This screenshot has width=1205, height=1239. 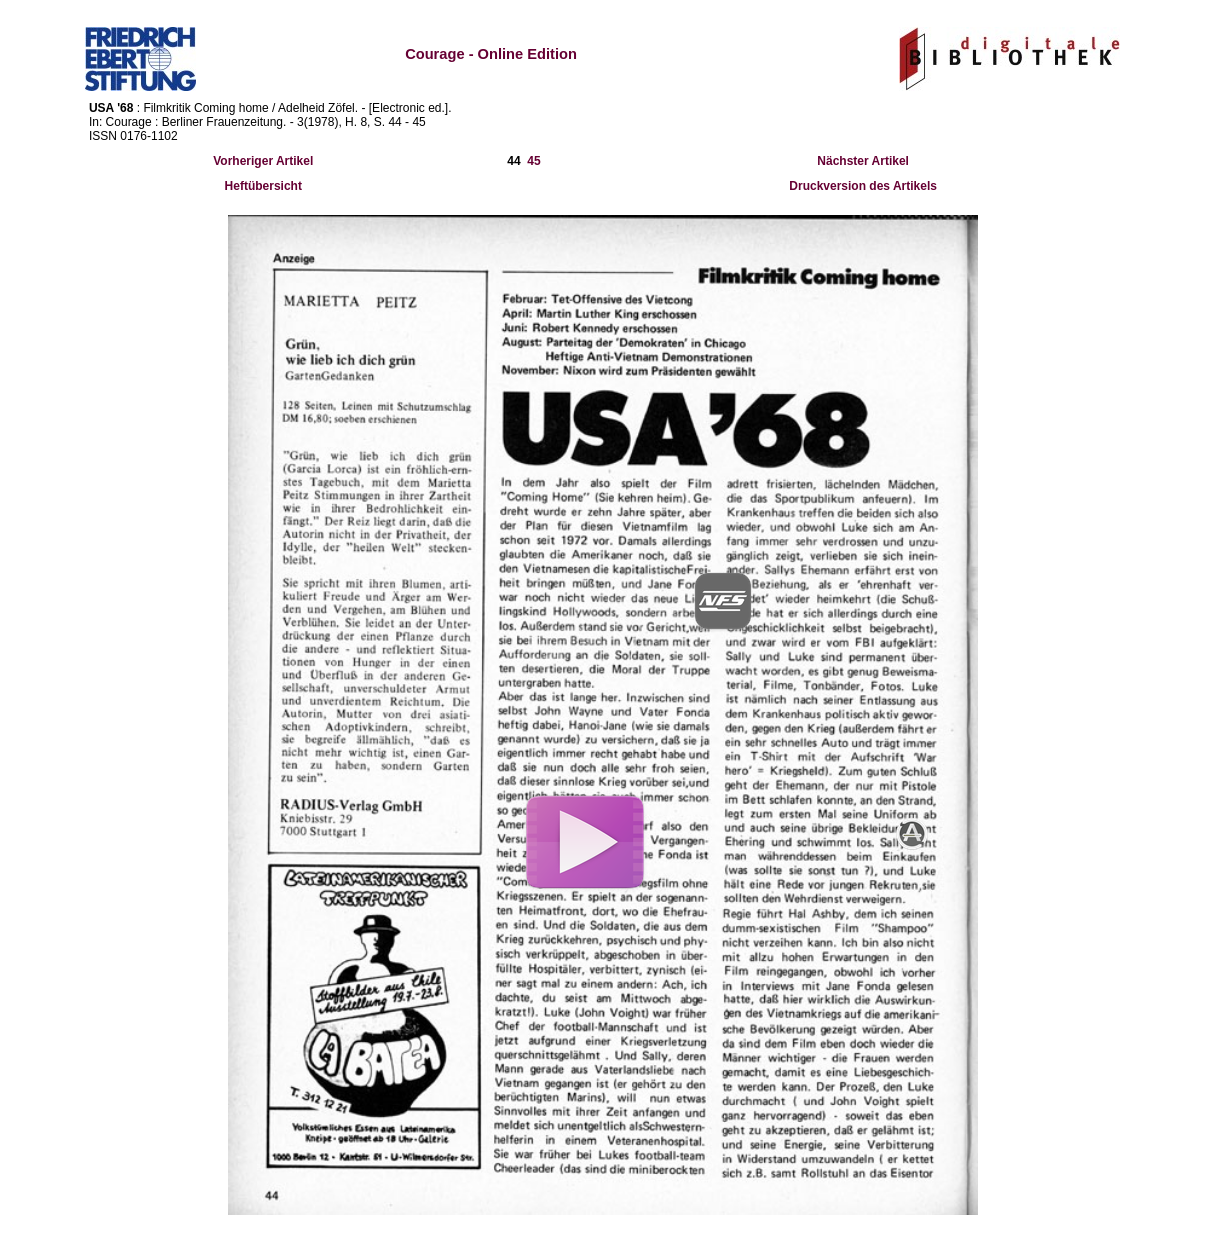 I want to click on launch need for speed underground 2 game, so click(x=723, y=601).